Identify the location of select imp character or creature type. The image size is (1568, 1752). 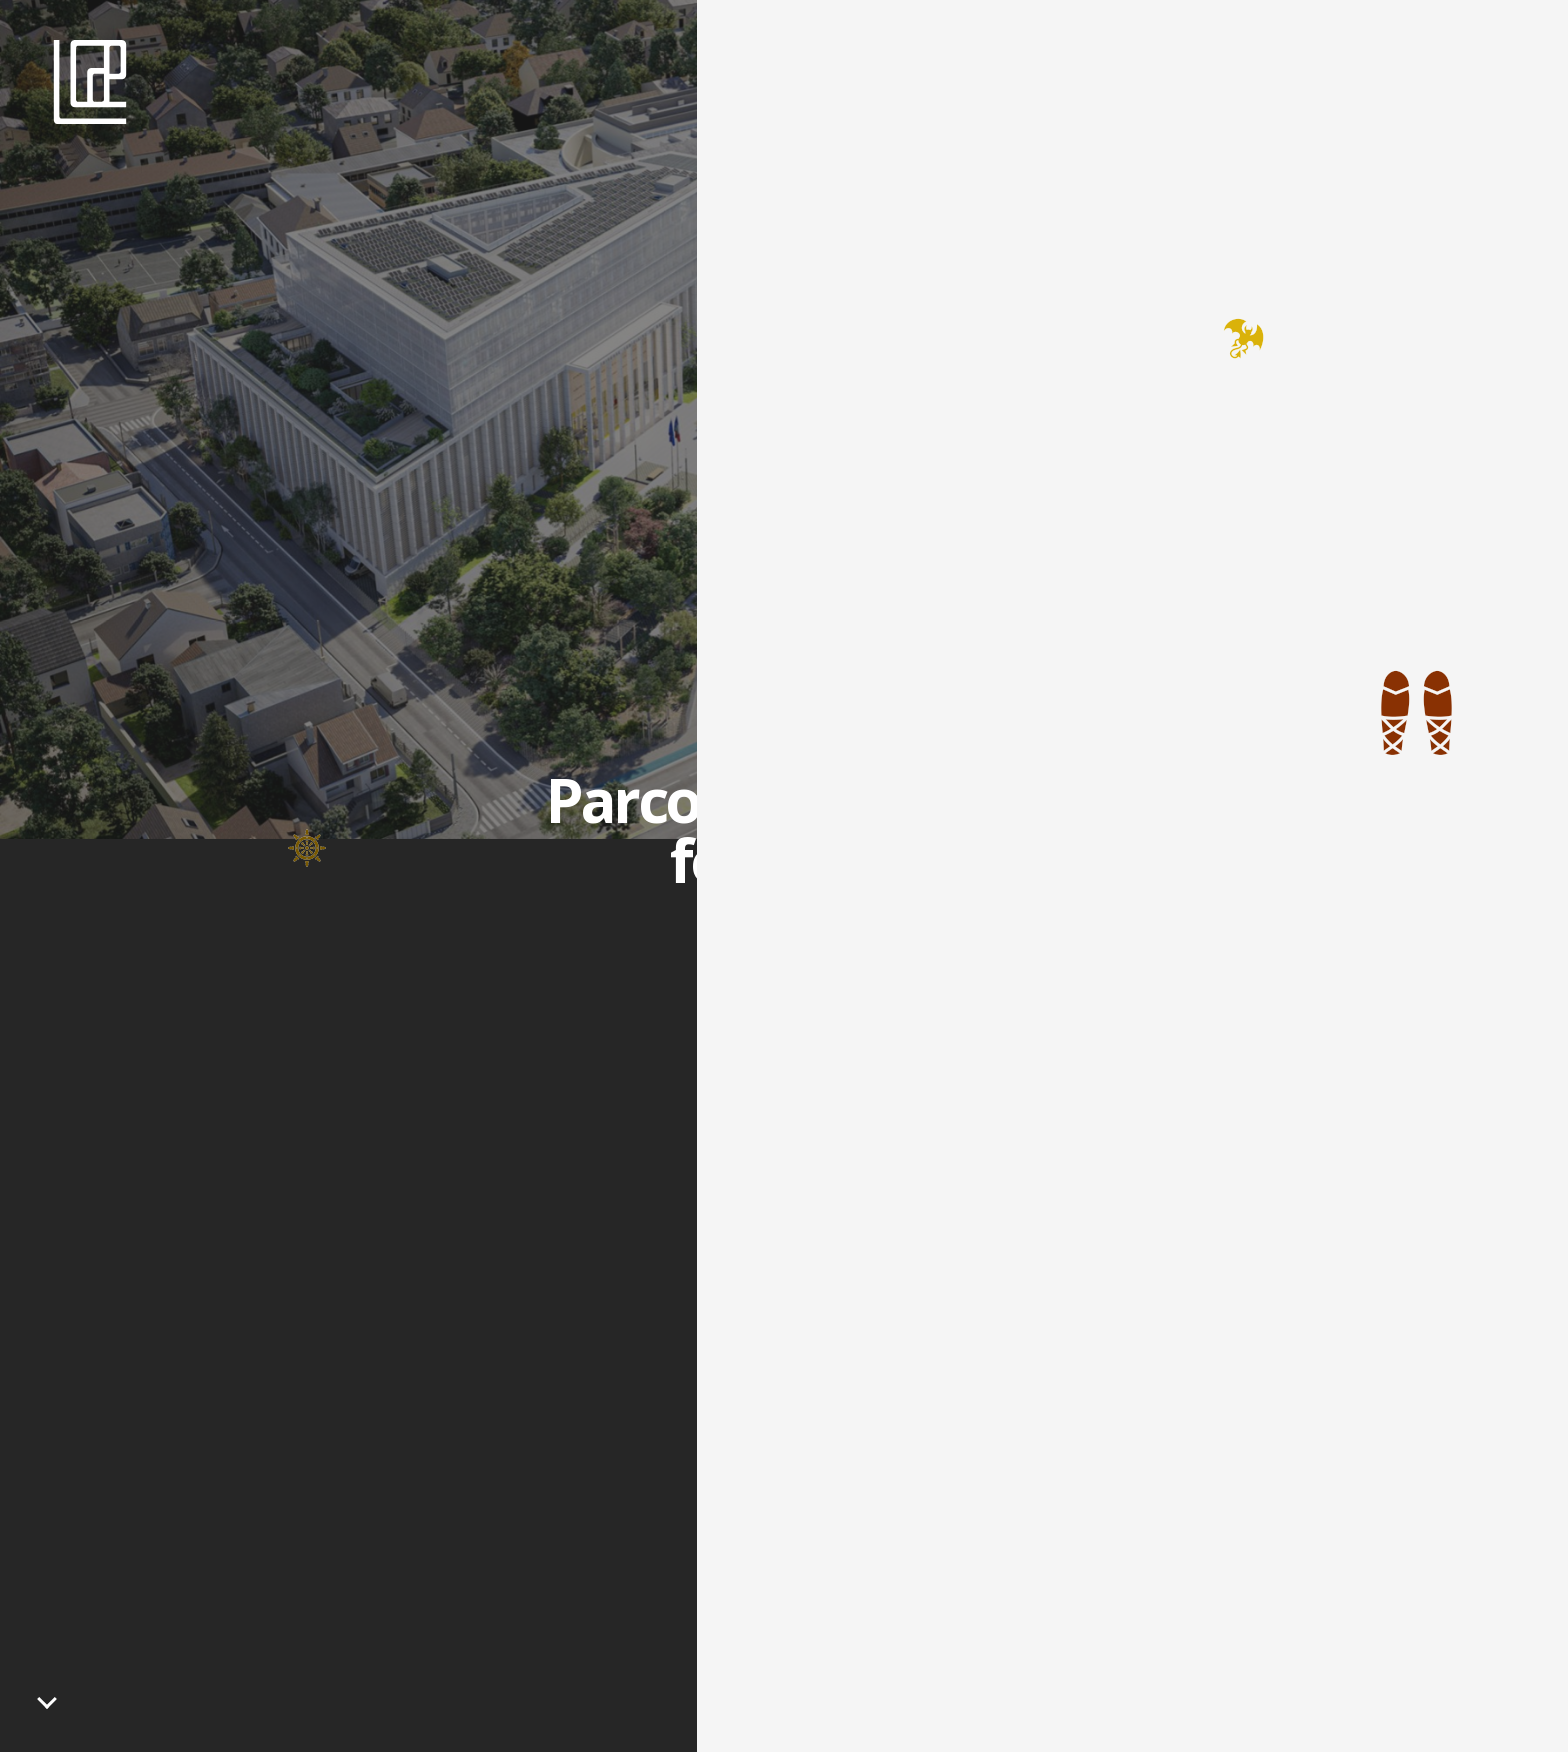
(1243, 338).